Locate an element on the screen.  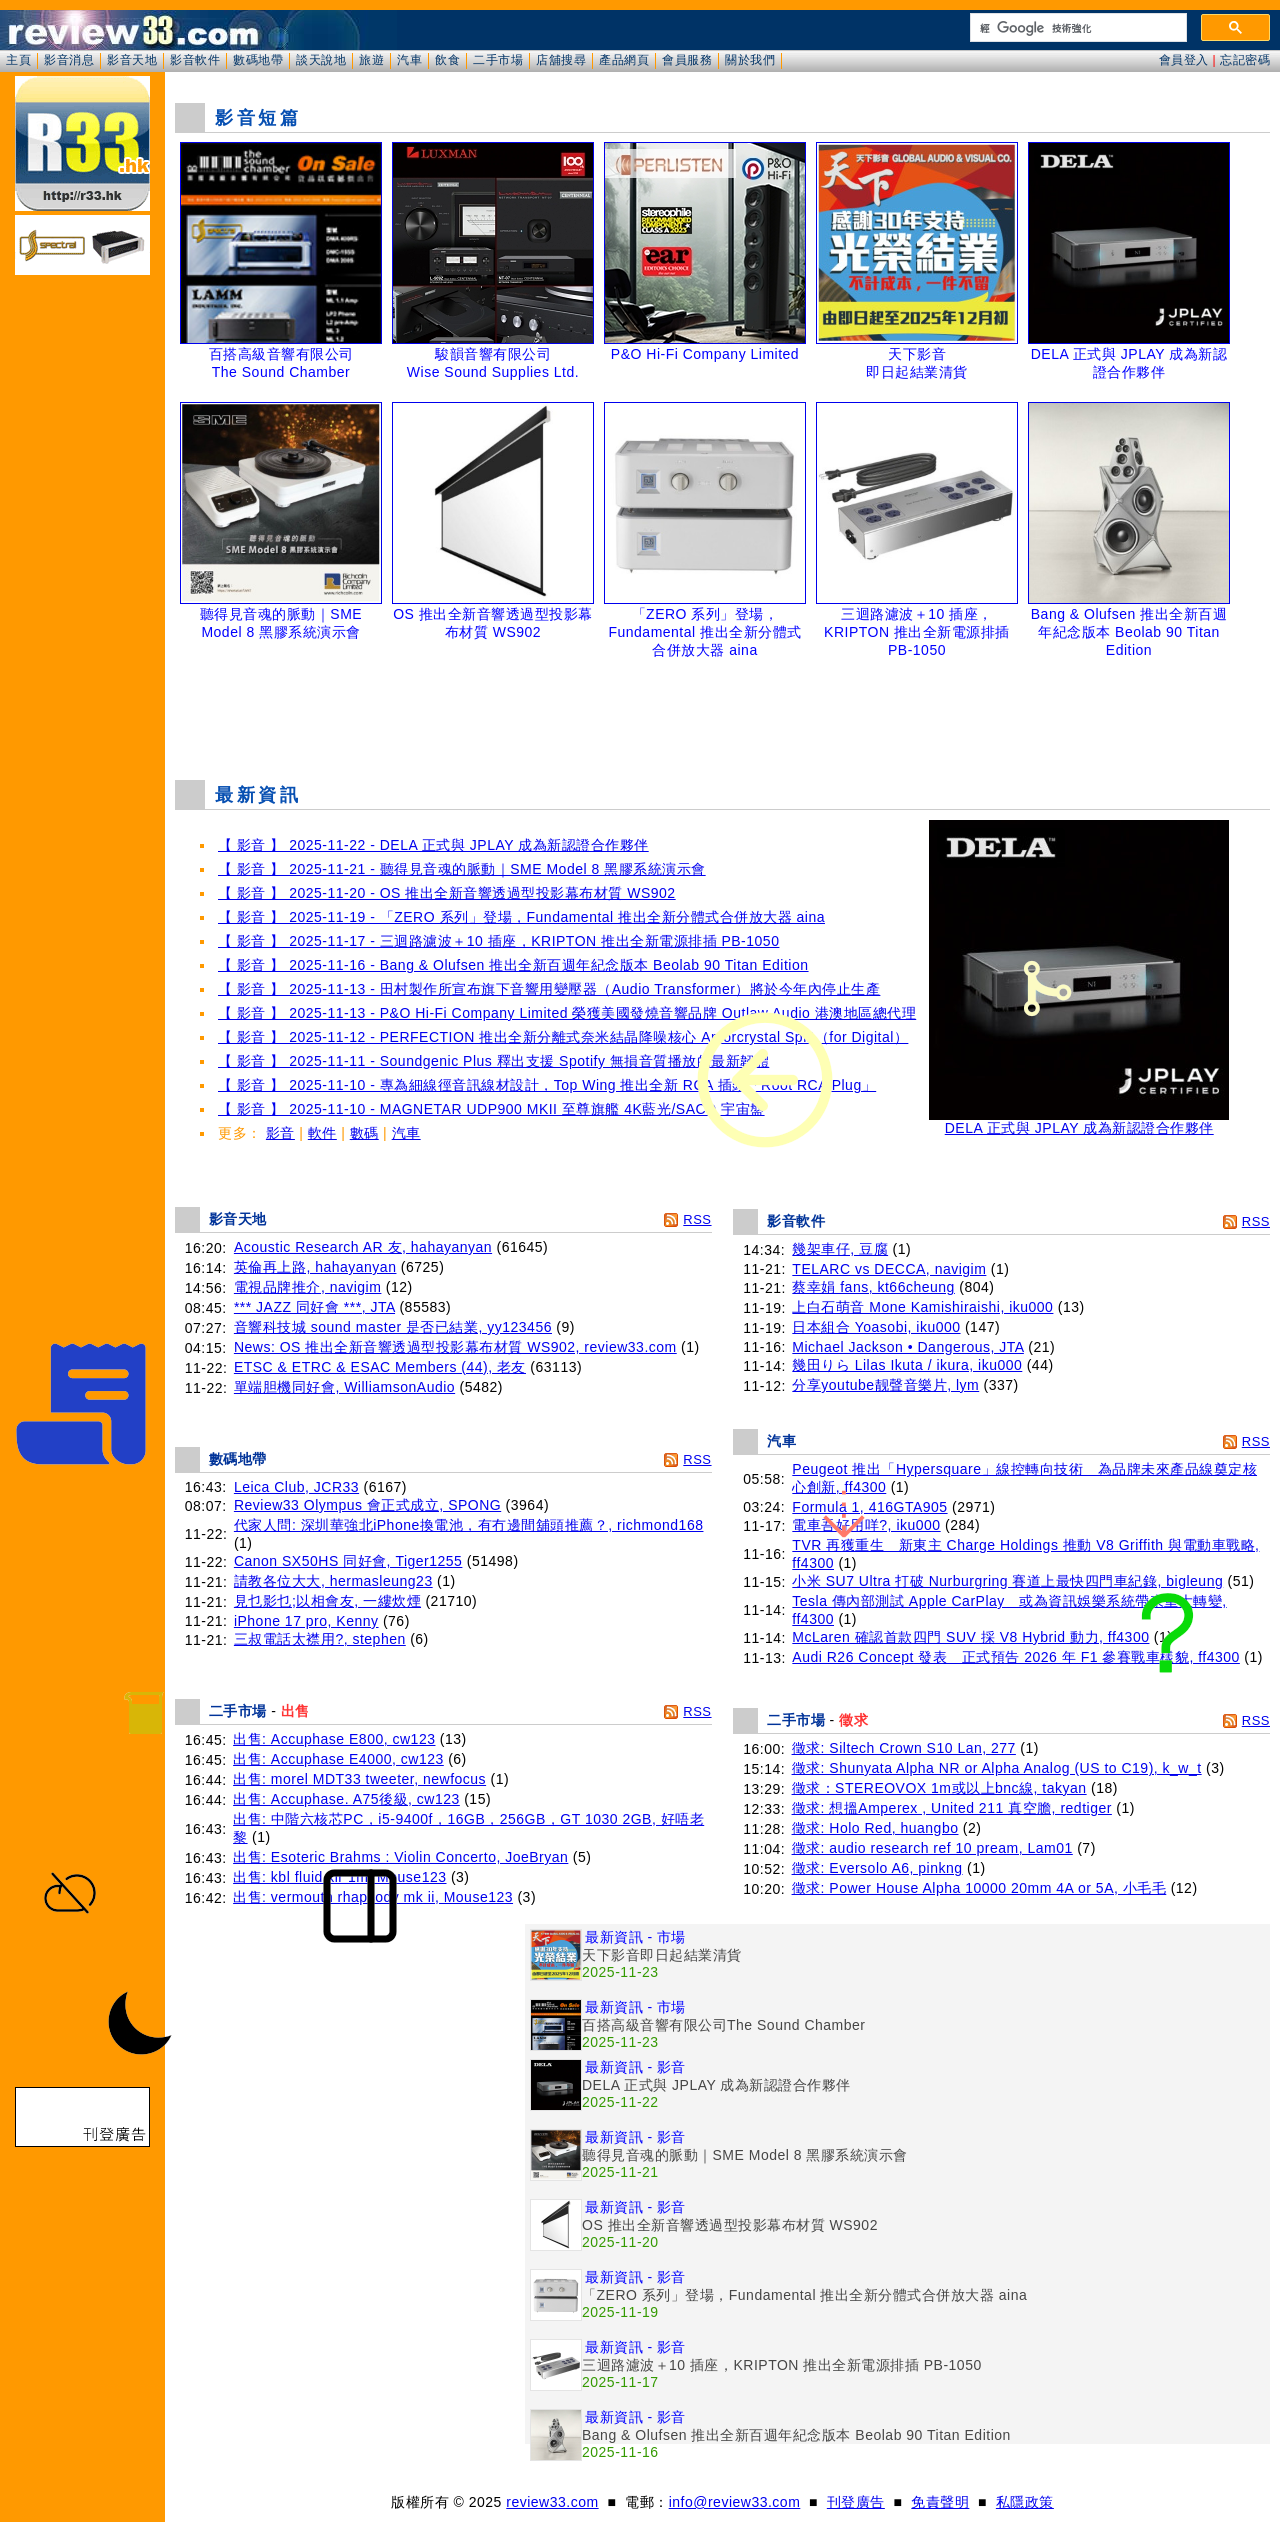
access experimental or beta features is located at coordinates (144, 1713).